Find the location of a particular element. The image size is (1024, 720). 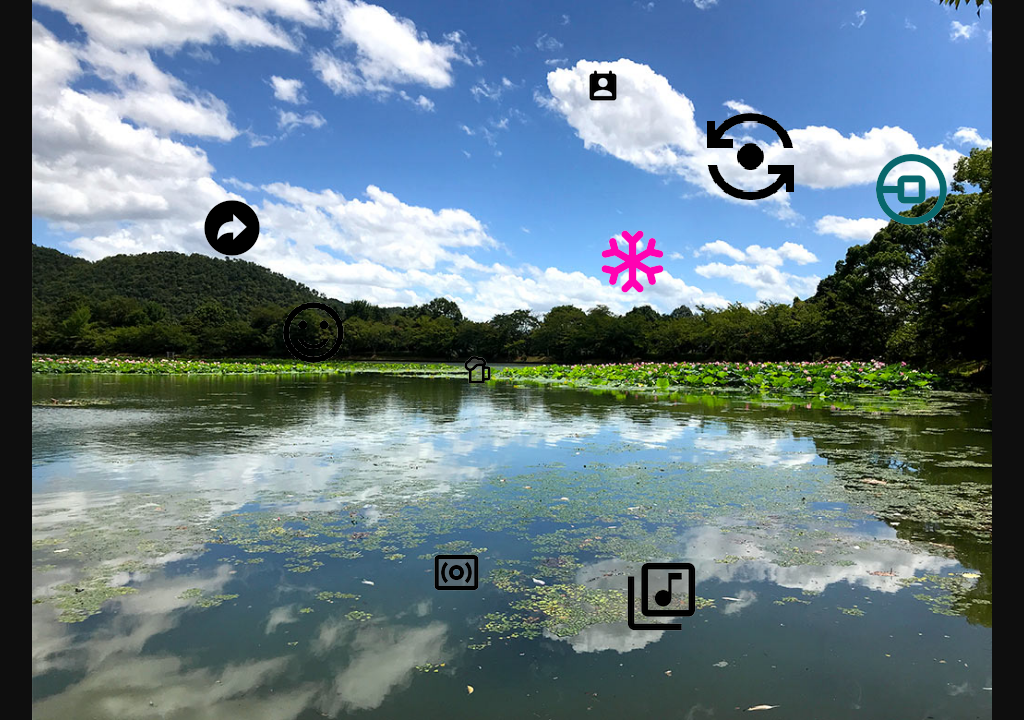

find nearby sports bars or pubs is located at coordinates (477, 370).